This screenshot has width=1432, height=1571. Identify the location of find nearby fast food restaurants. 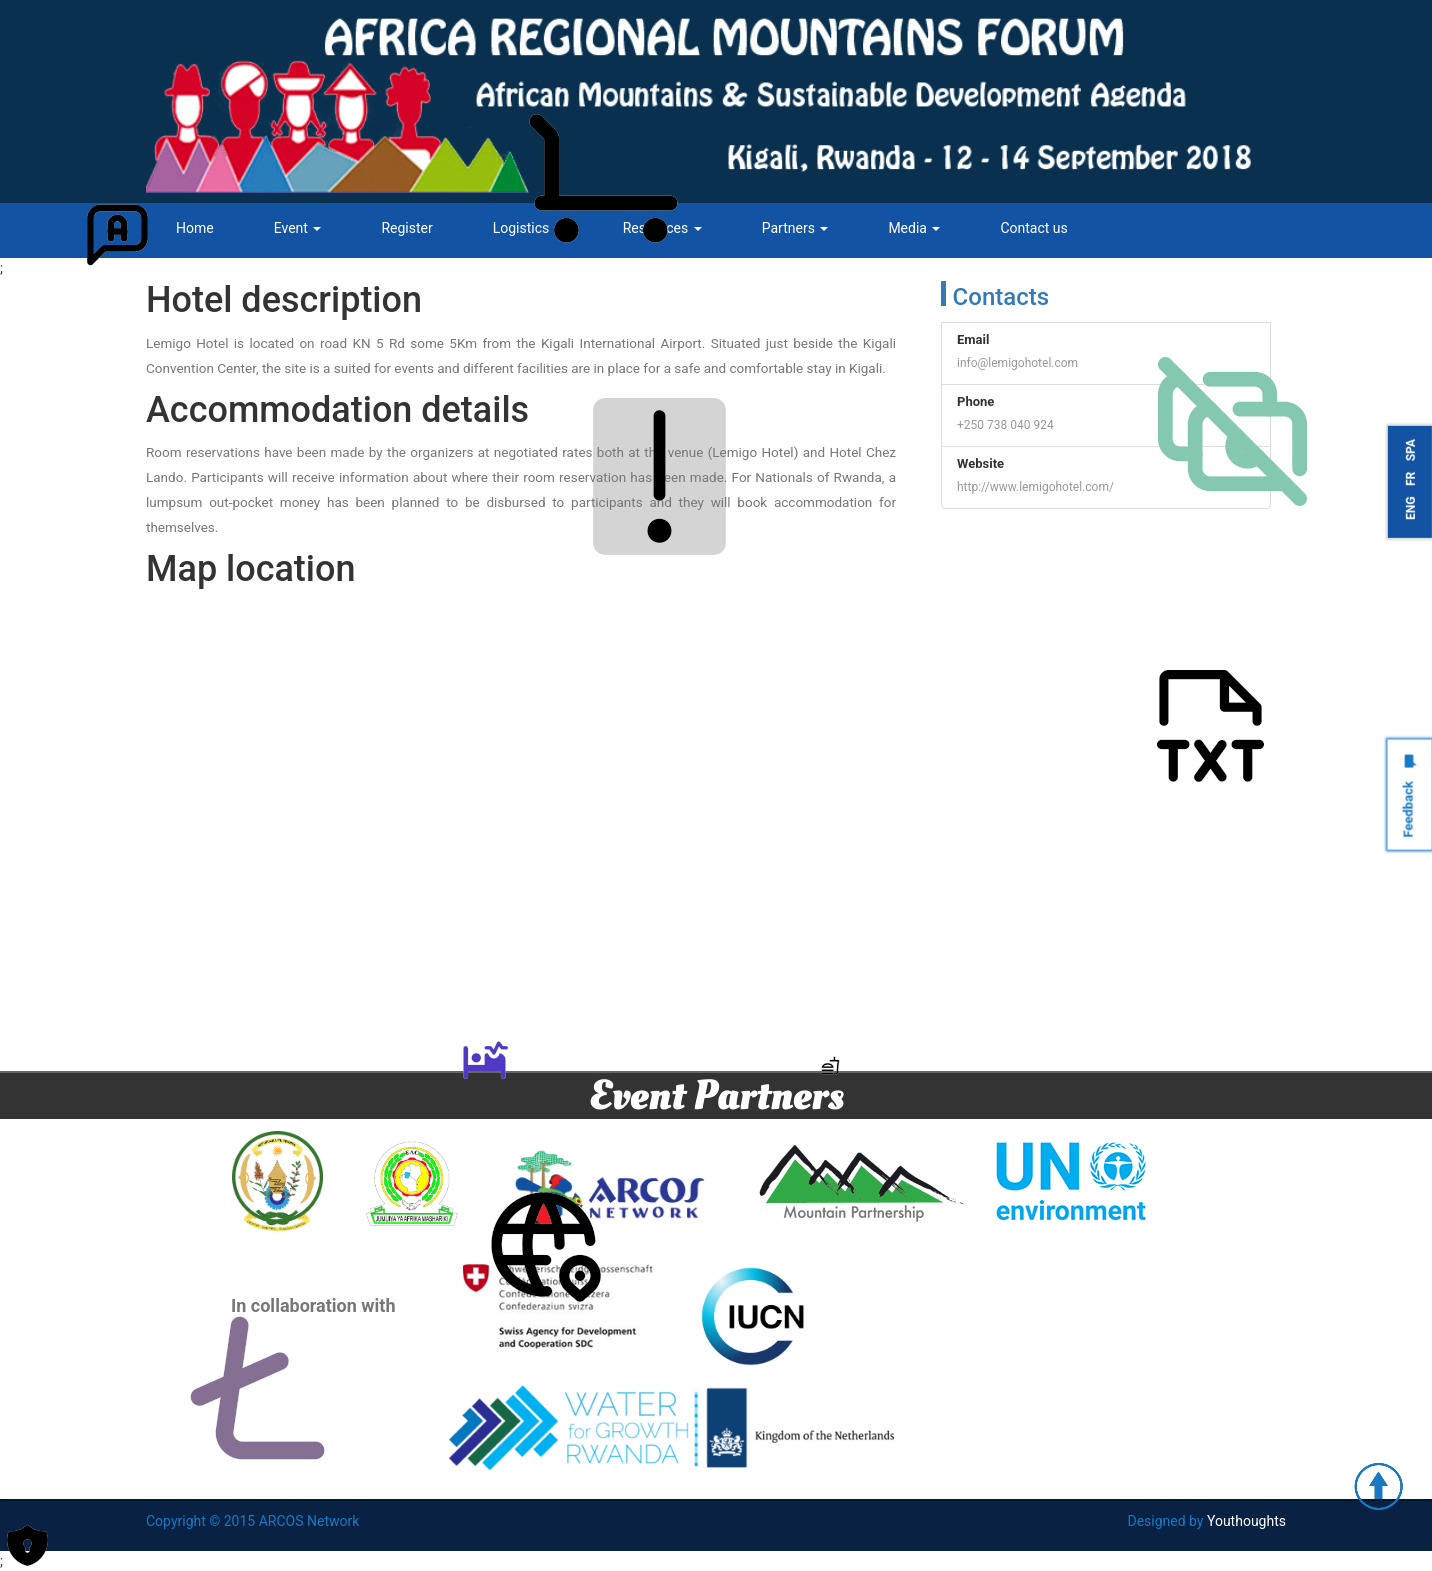
(830, 1065).